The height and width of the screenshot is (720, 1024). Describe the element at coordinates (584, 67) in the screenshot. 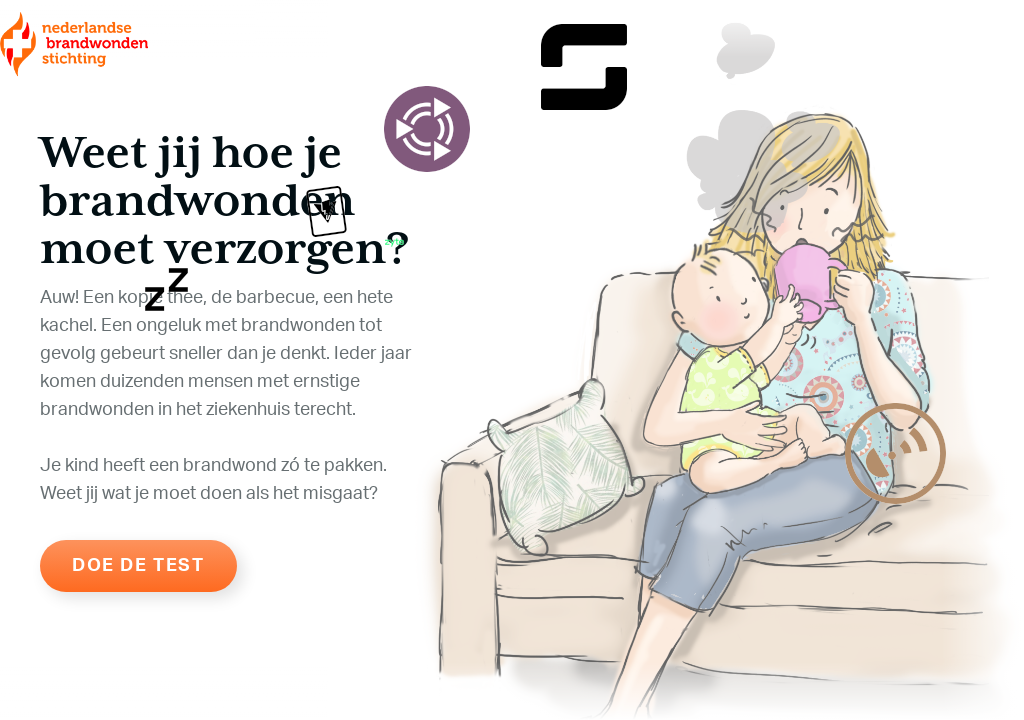

I see `start.gg logo` at that location.